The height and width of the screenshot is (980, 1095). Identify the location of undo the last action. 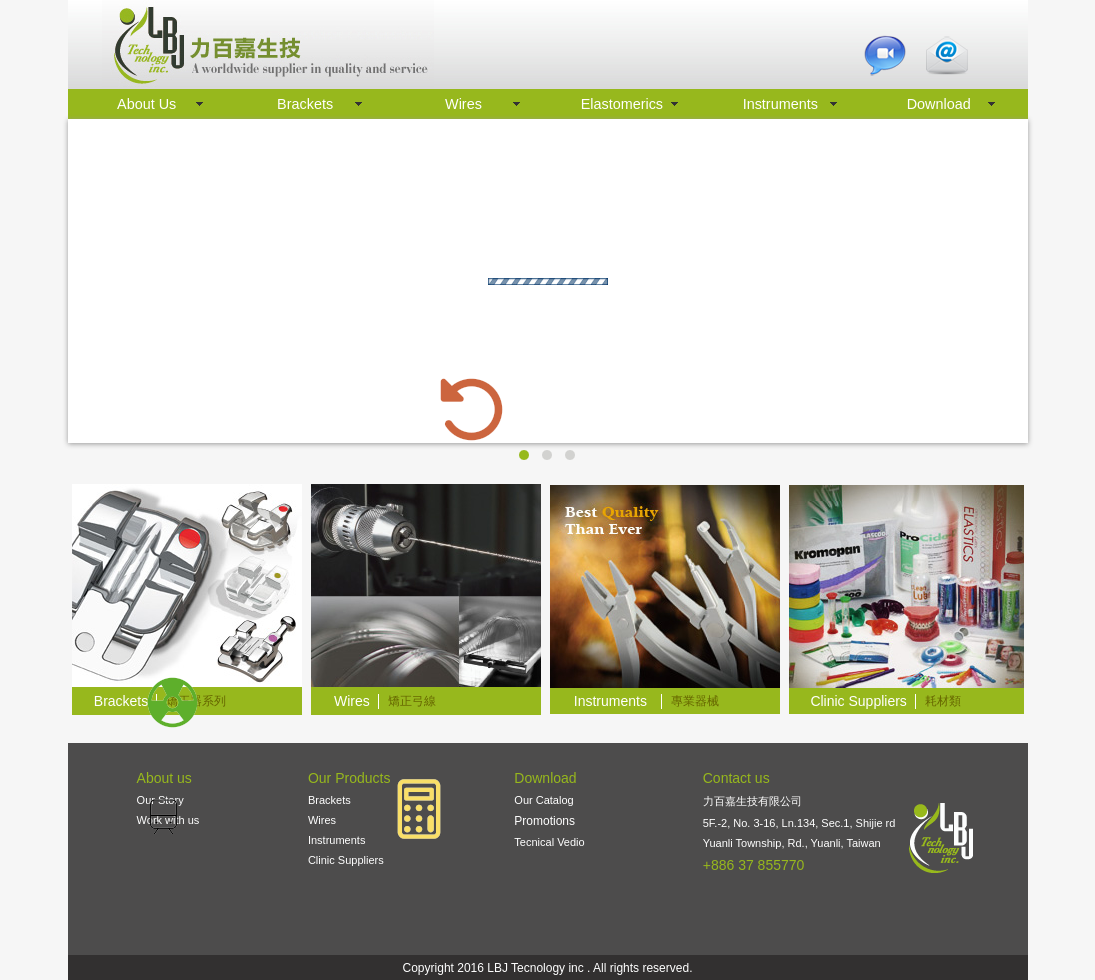
(471, 409).